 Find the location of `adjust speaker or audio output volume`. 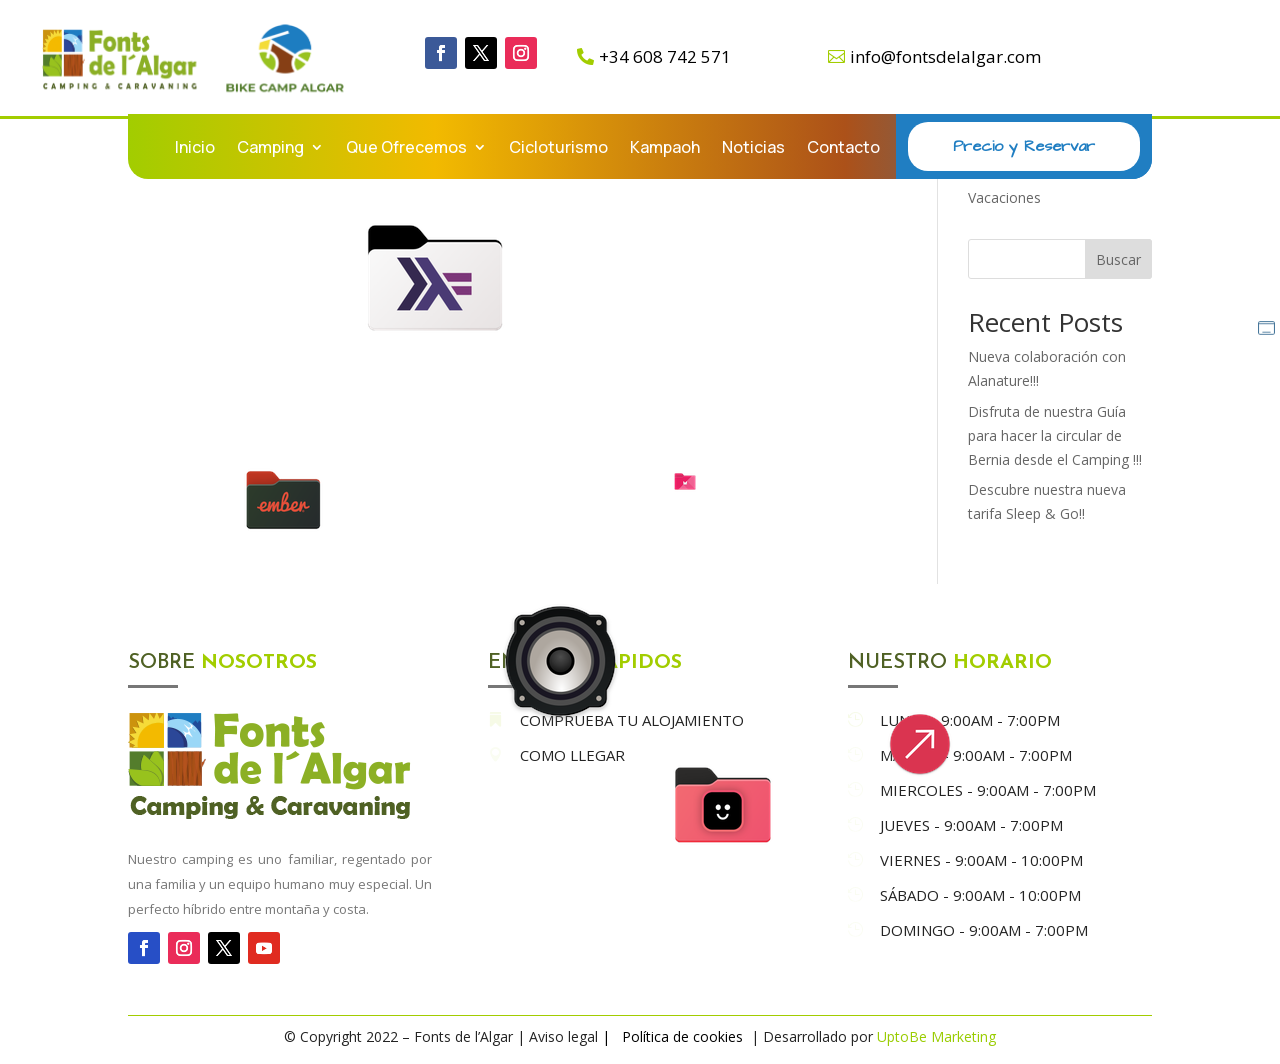

adjust speaker or audio output volume is located at coordinates (560, 660).